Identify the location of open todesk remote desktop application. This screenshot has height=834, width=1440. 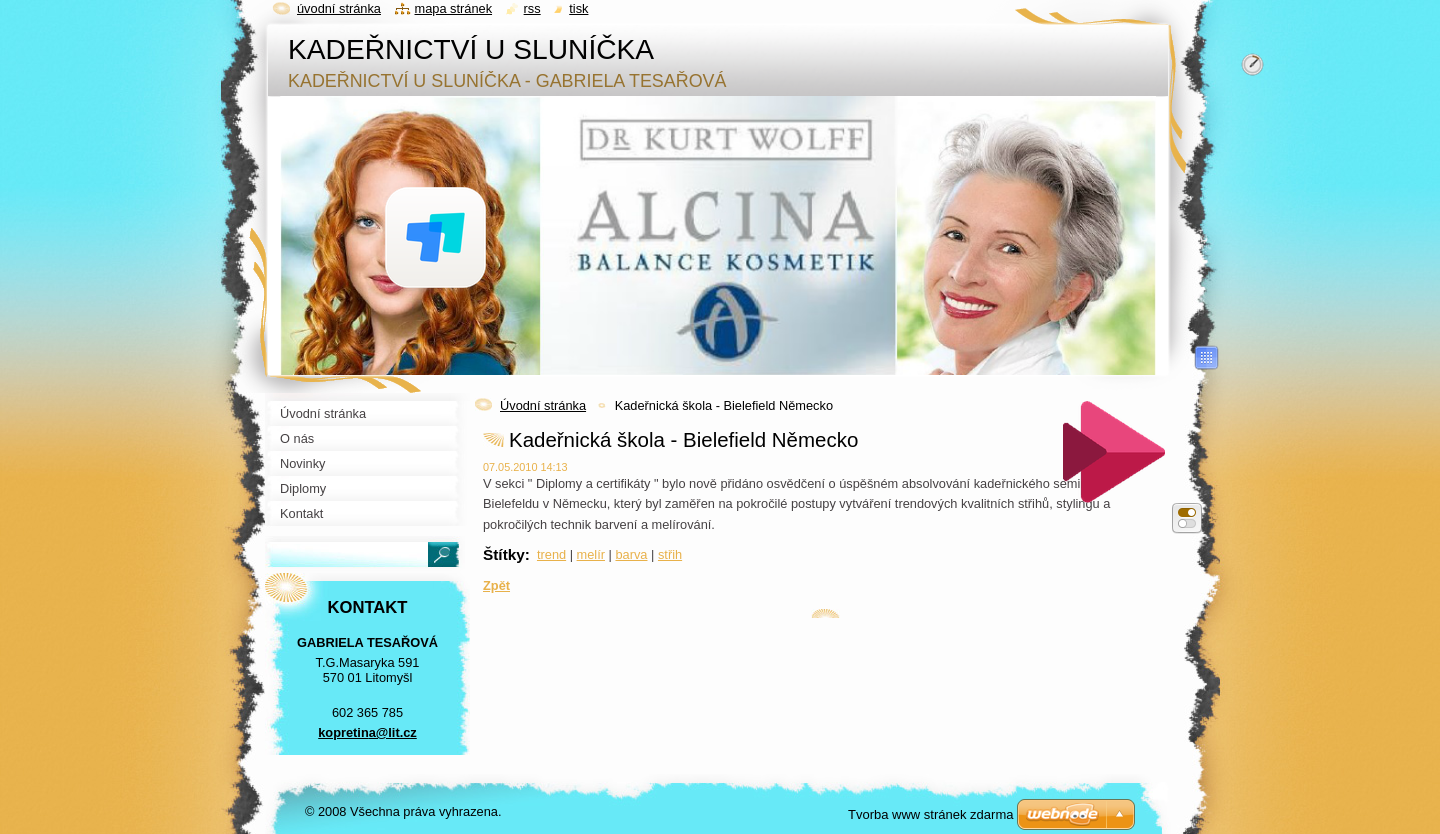
(435, 237).